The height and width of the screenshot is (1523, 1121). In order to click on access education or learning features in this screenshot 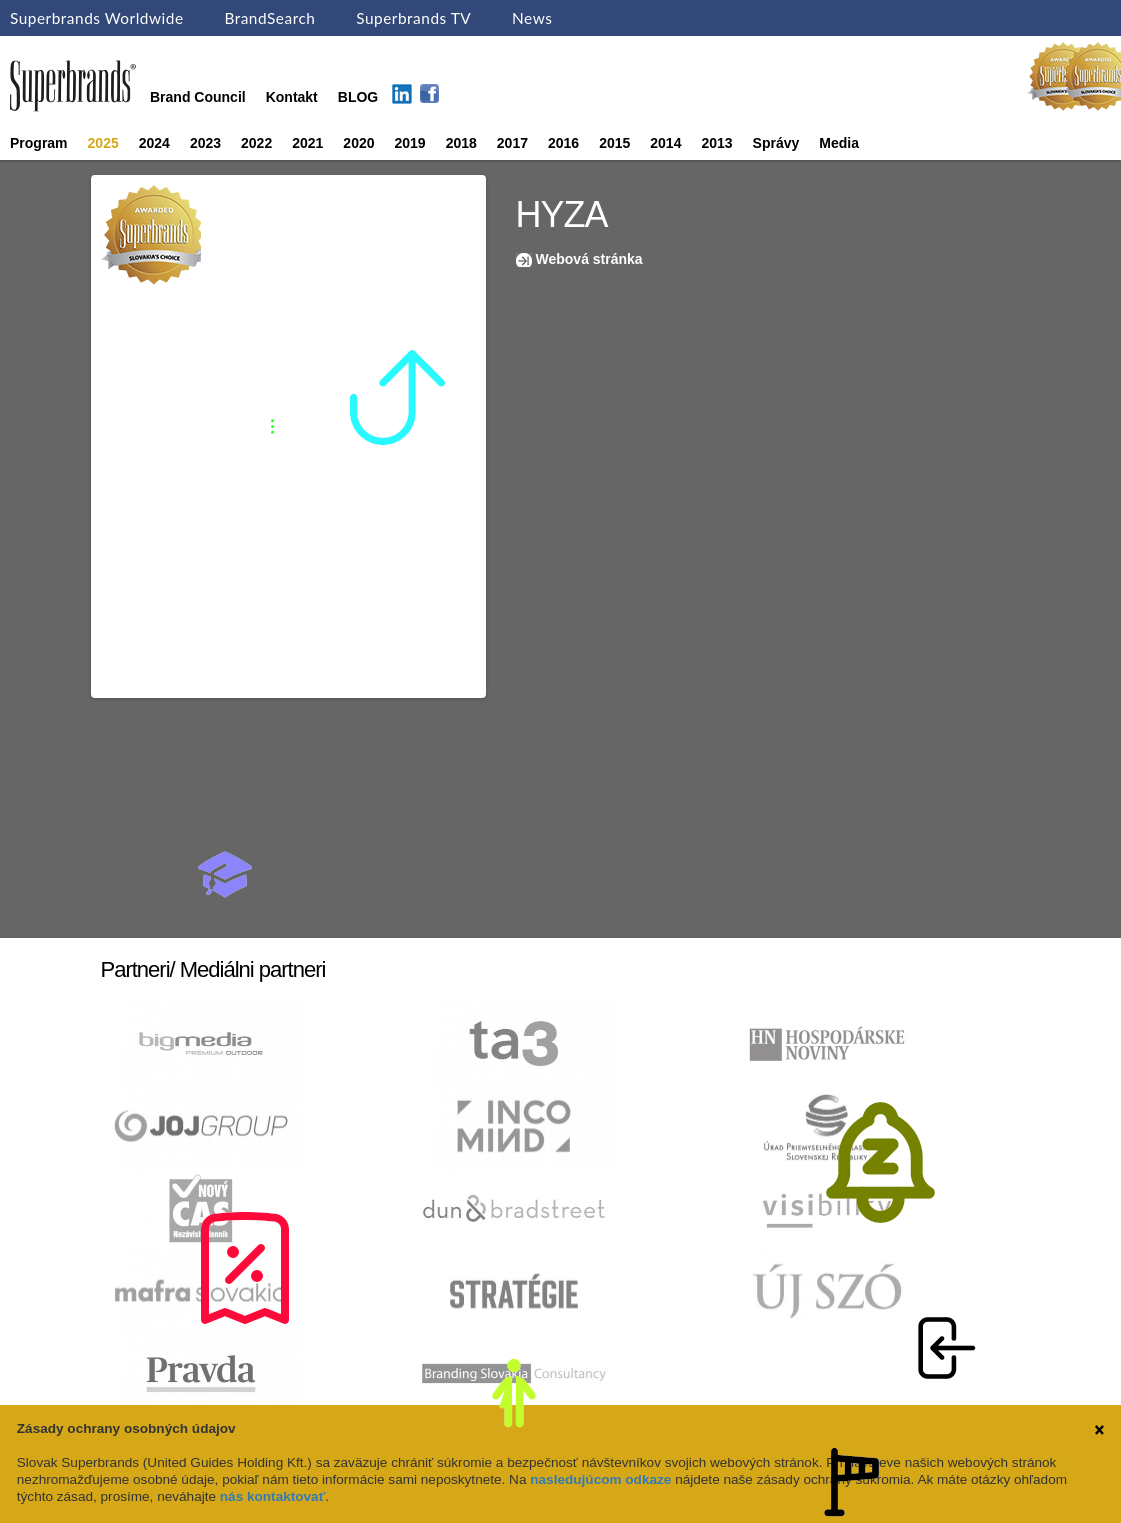, I will do `click(225, 874)`.